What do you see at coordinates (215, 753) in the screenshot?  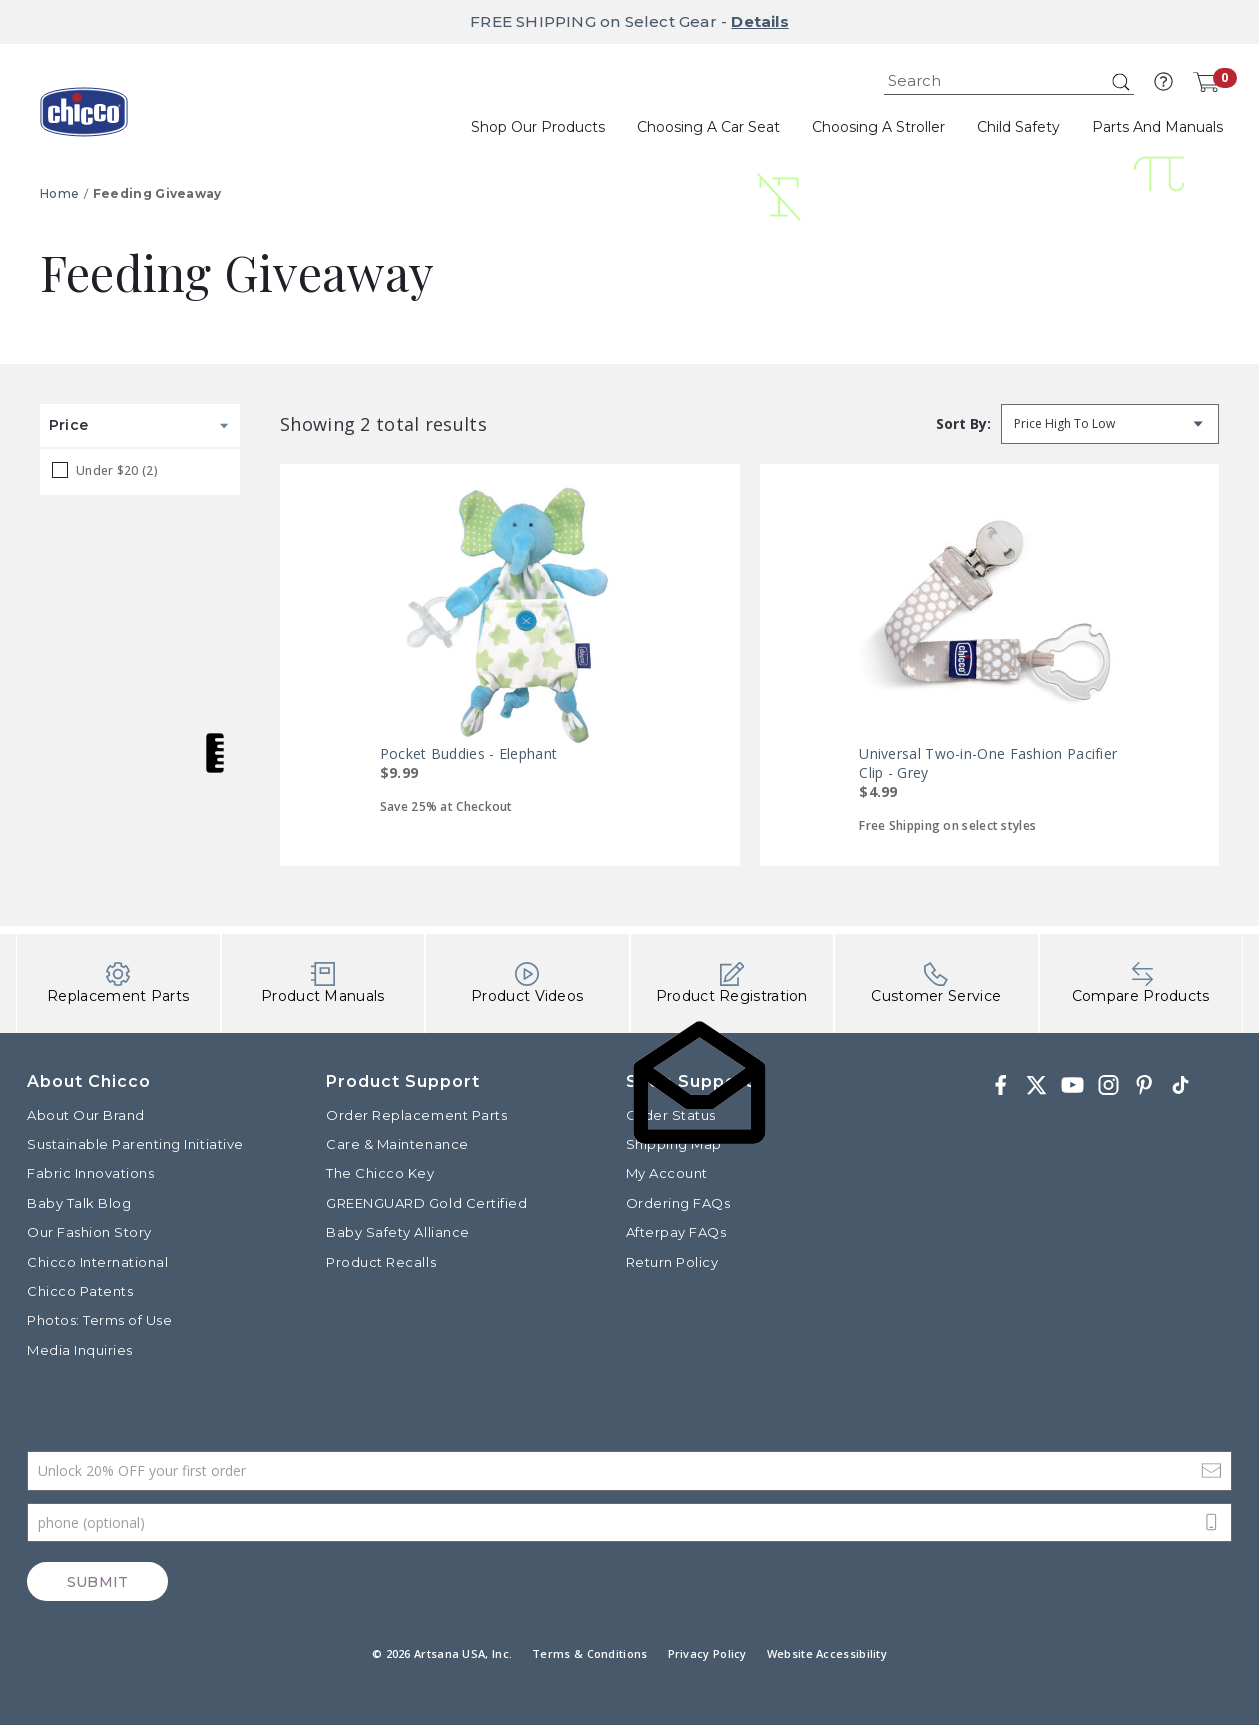 I see `measure vertical height or length` at bounding box center [215, 753].